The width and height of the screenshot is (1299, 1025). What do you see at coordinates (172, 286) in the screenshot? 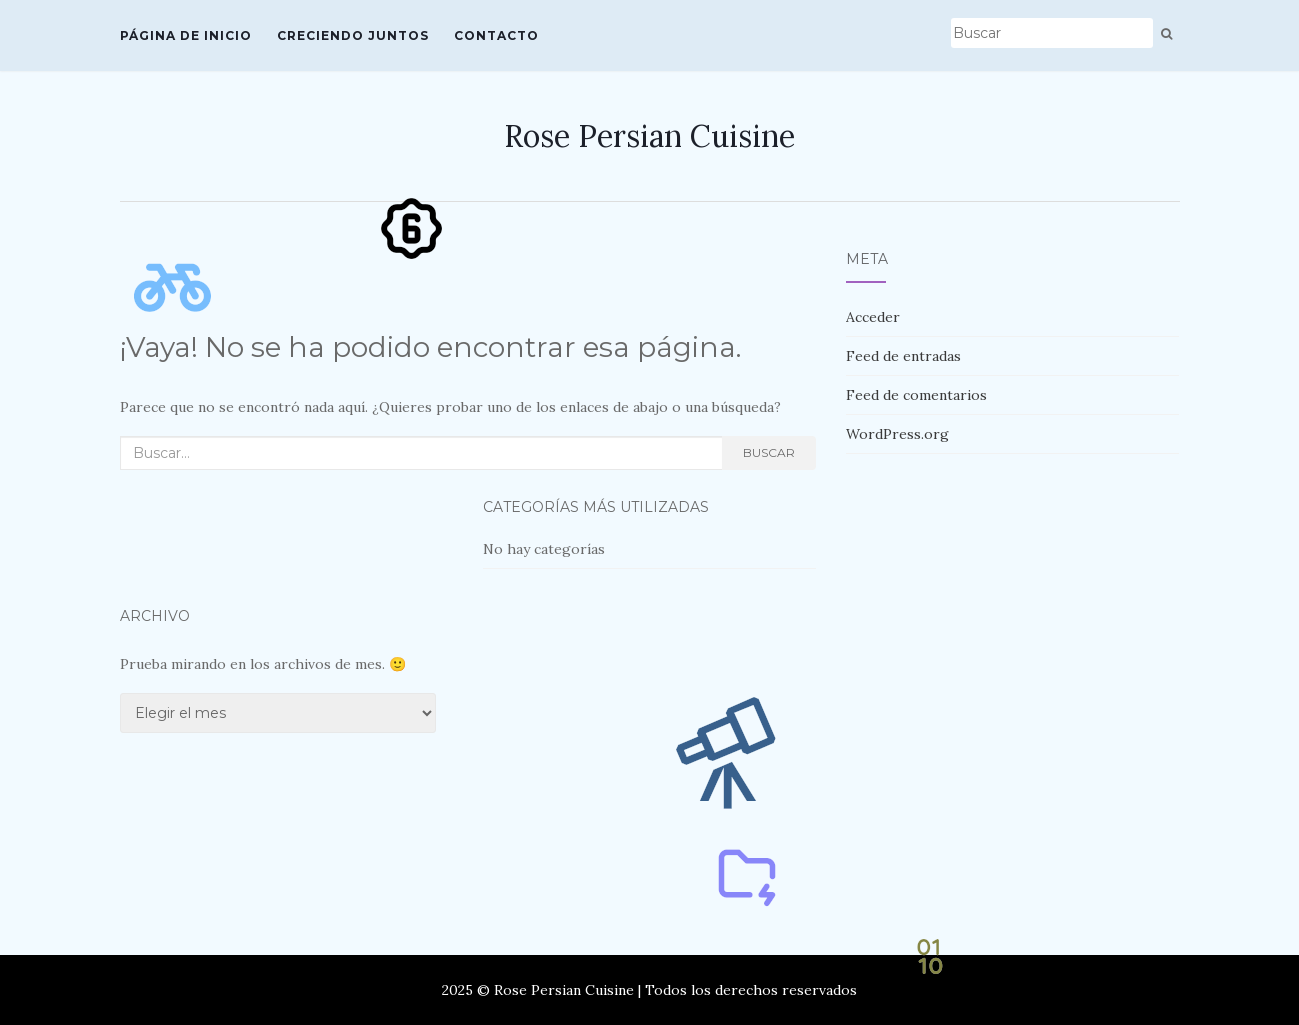
I see `access bike rental or cycling options` at bounding box center [172, 286].